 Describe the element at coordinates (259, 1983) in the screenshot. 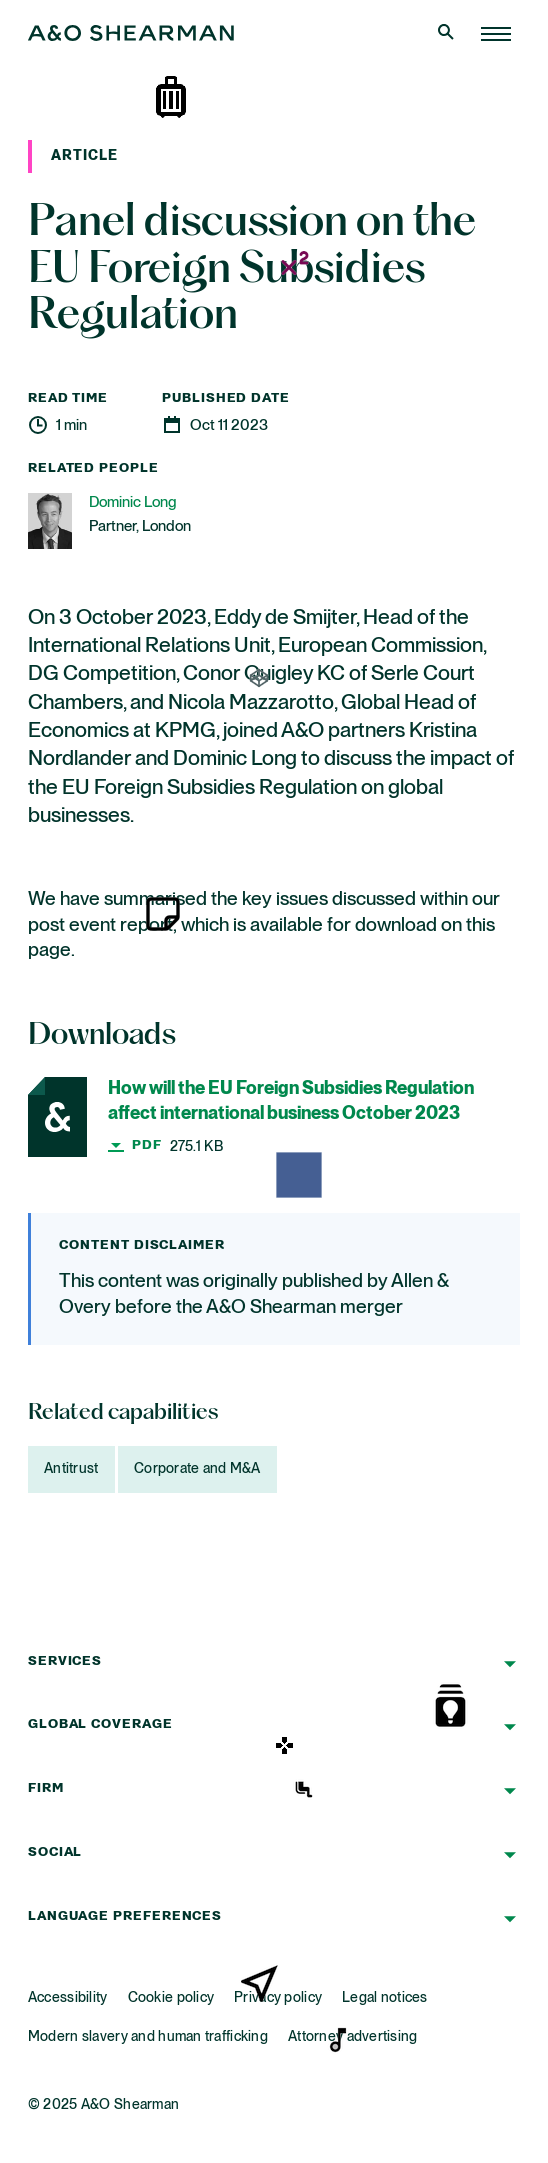

I see `access navigation or get directions` at that location.